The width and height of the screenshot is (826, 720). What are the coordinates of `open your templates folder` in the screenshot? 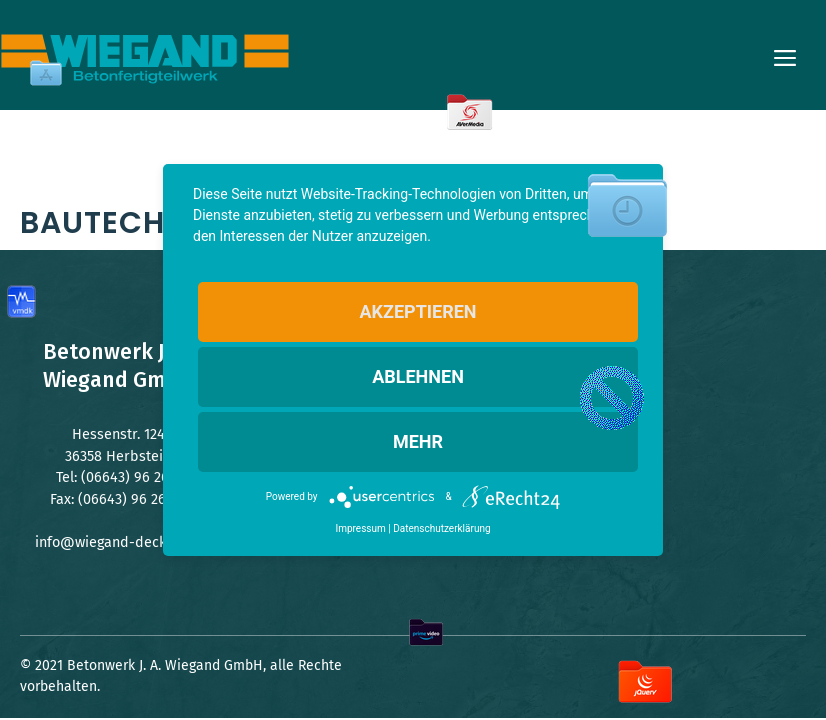 It's located at (46, 73).